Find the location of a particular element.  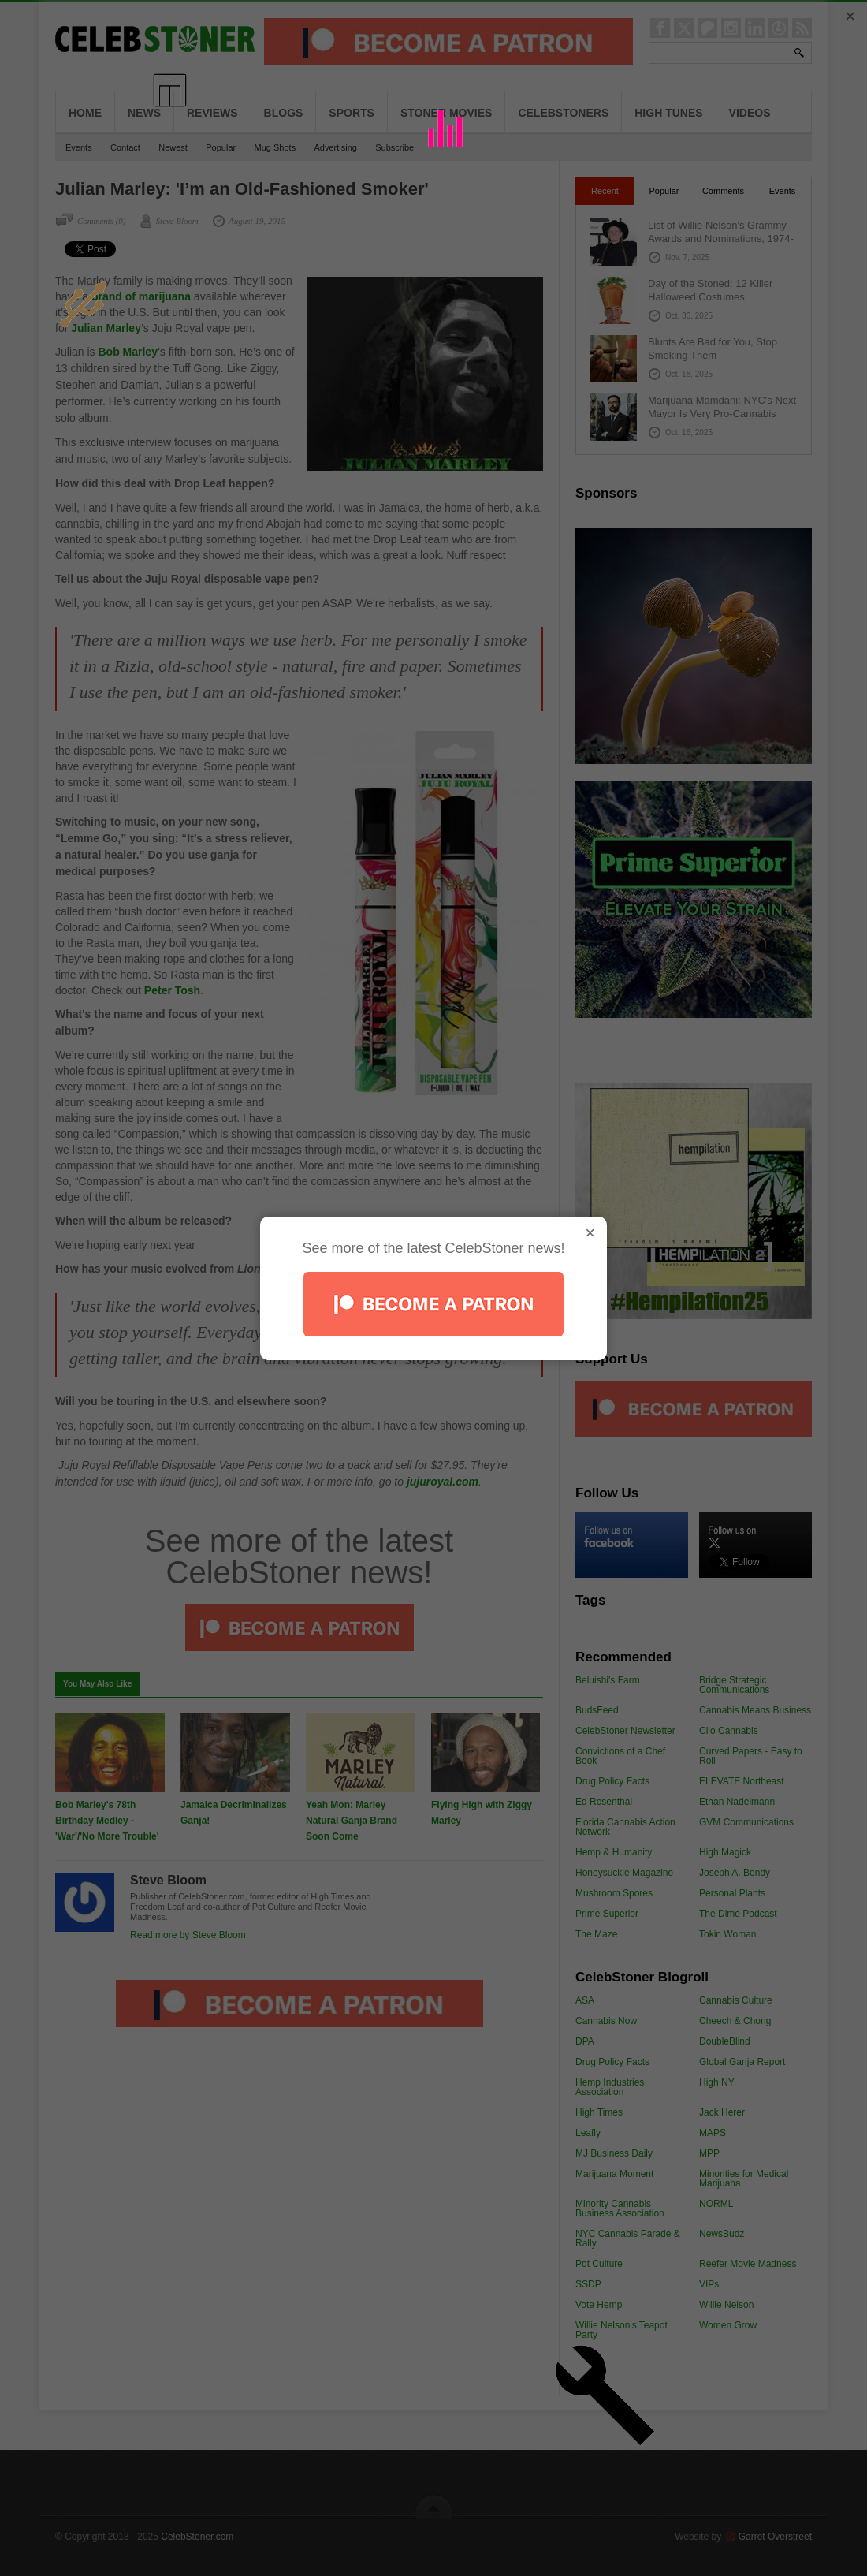

access settings or configuration options is located at coordinates (607, 2395).